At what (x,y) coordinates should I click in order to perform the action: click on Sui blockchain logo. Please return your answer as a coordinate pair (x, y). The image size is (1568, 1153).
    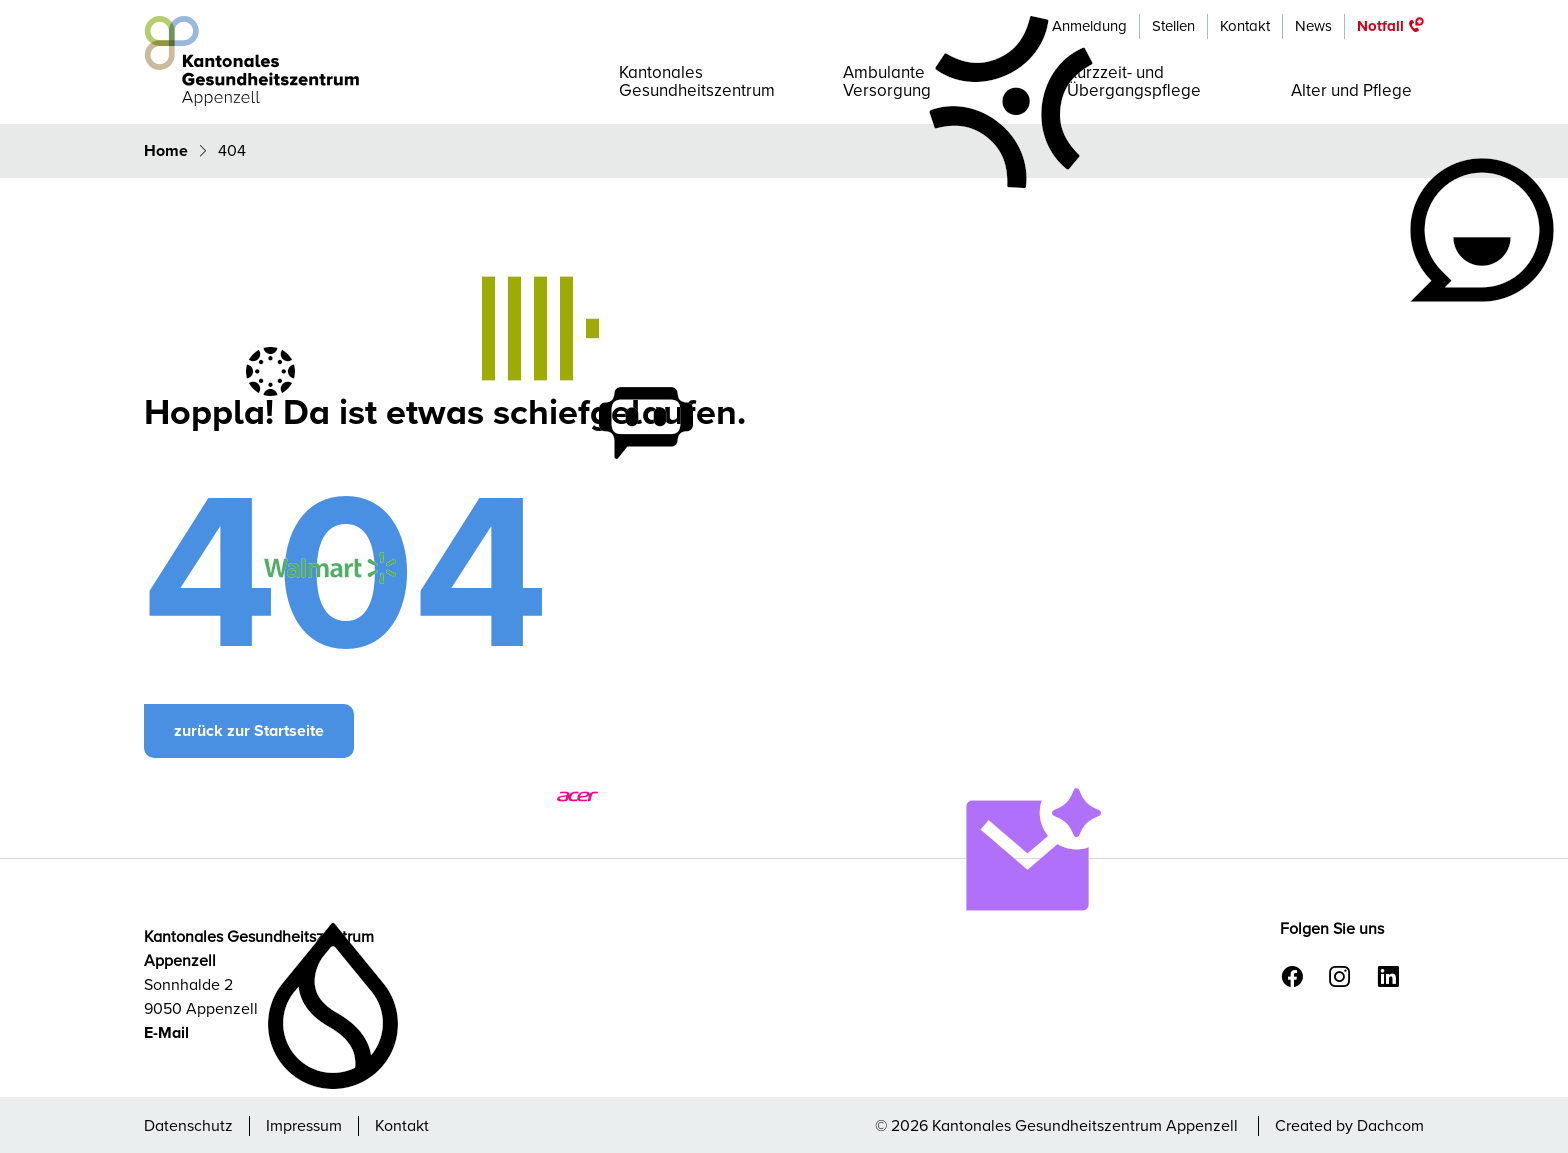
    Looking at the image, I should click on (333, 1006).